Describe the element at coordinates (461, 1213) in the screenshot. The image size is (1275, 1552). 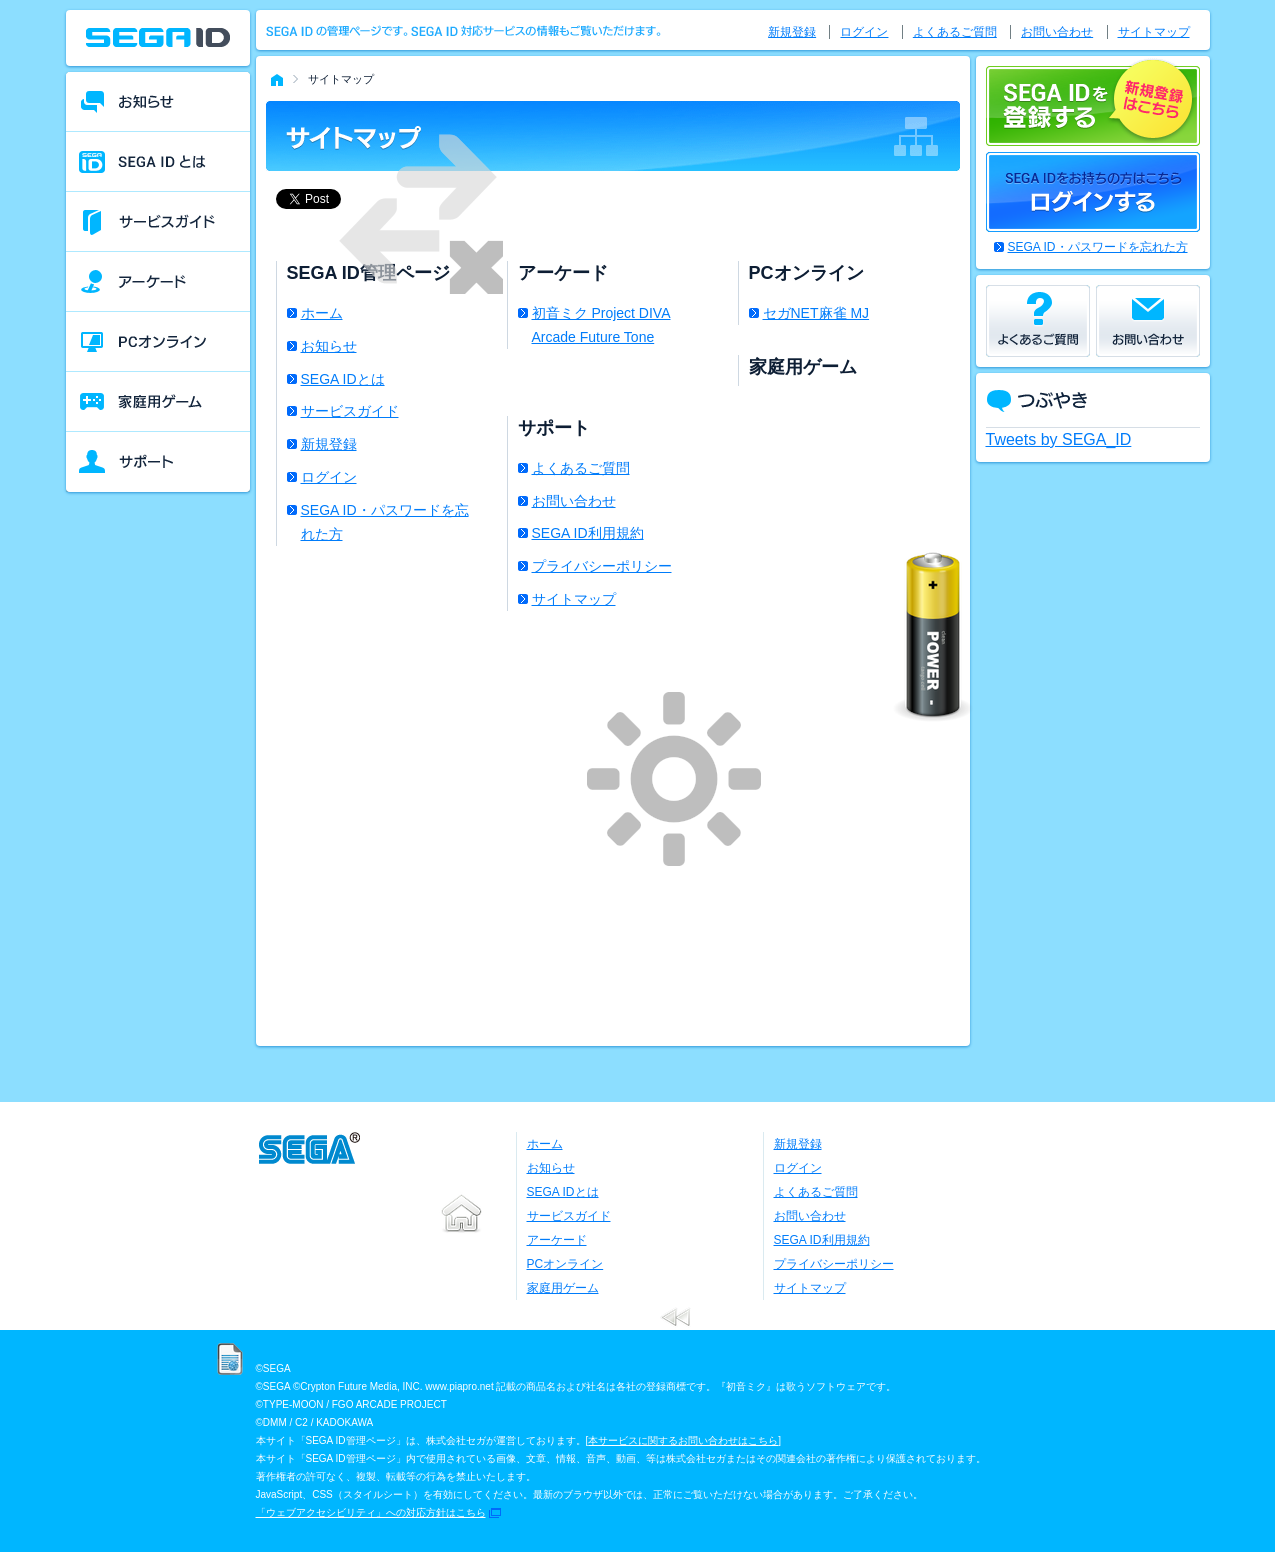
I see `navigate to home screen` at that location.